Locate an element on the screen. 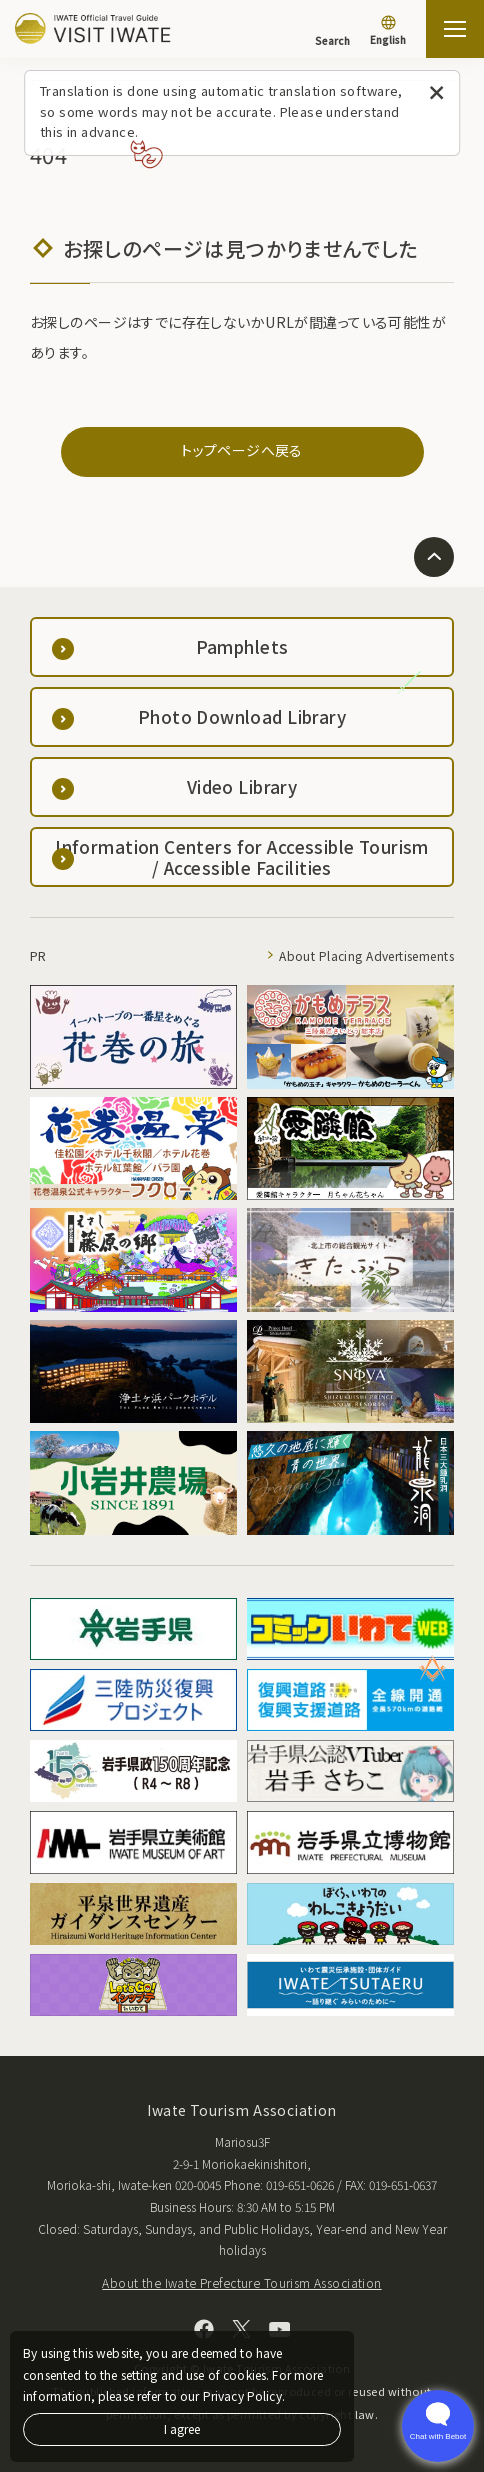 The width and height of the screenshot is (484, 2472). select katana as your weapon is located at coordinates (409, 682).